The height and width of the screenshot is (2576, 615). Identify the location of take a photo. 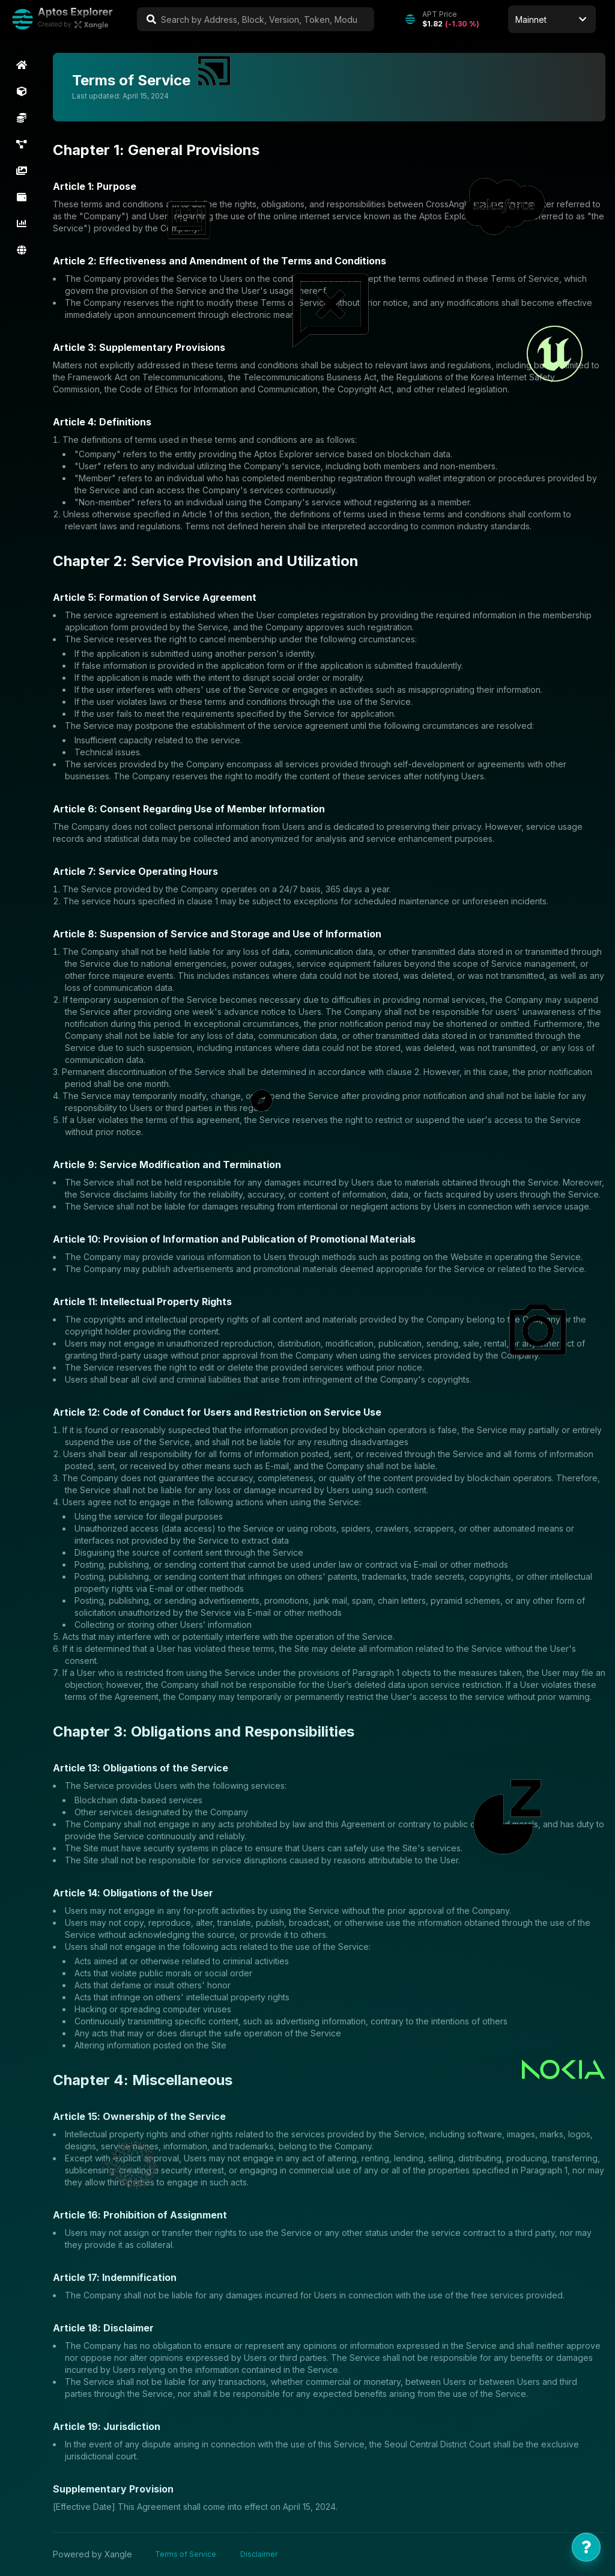
(538, 1329).